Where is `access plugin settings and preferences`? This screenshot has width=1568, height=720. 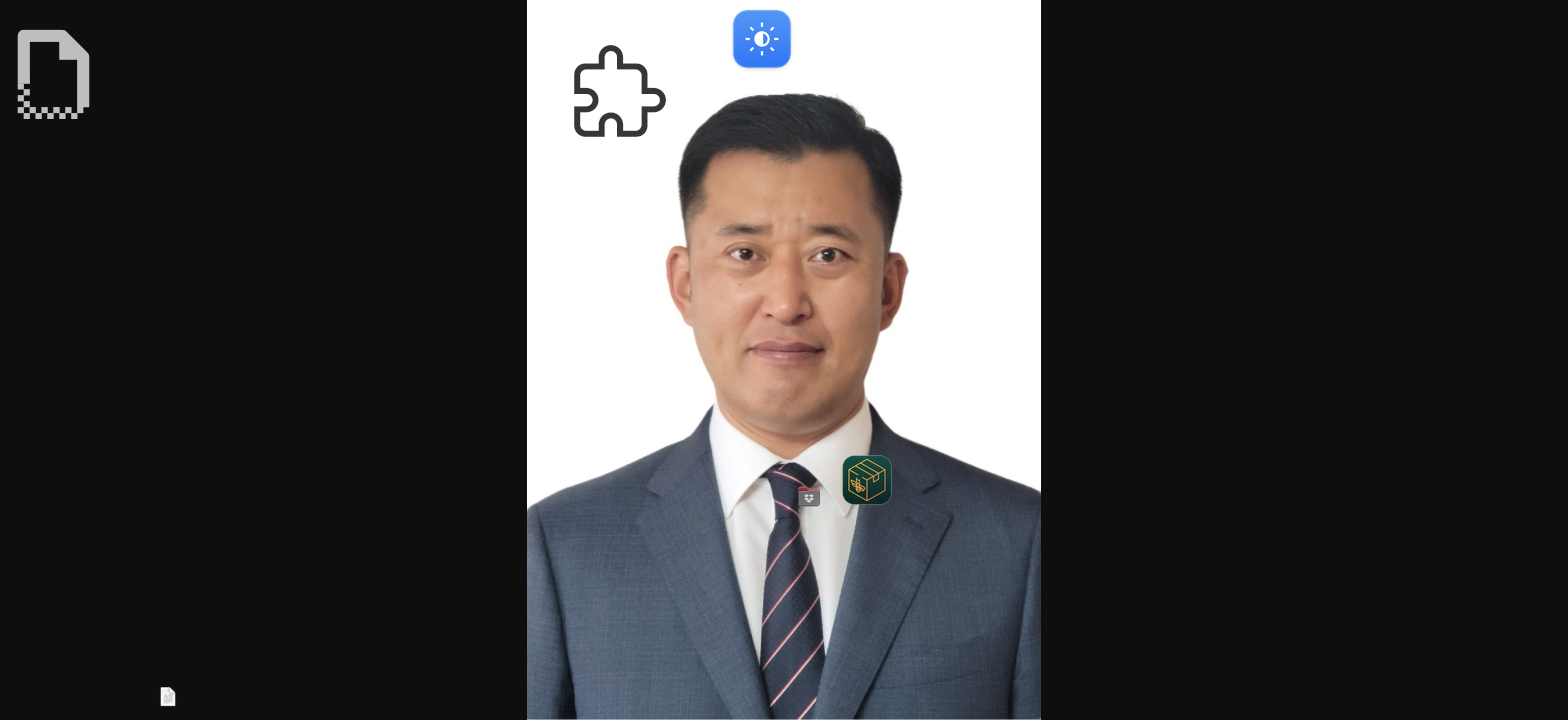
access plugin settings and preferences is located at coordinates (617, 94).